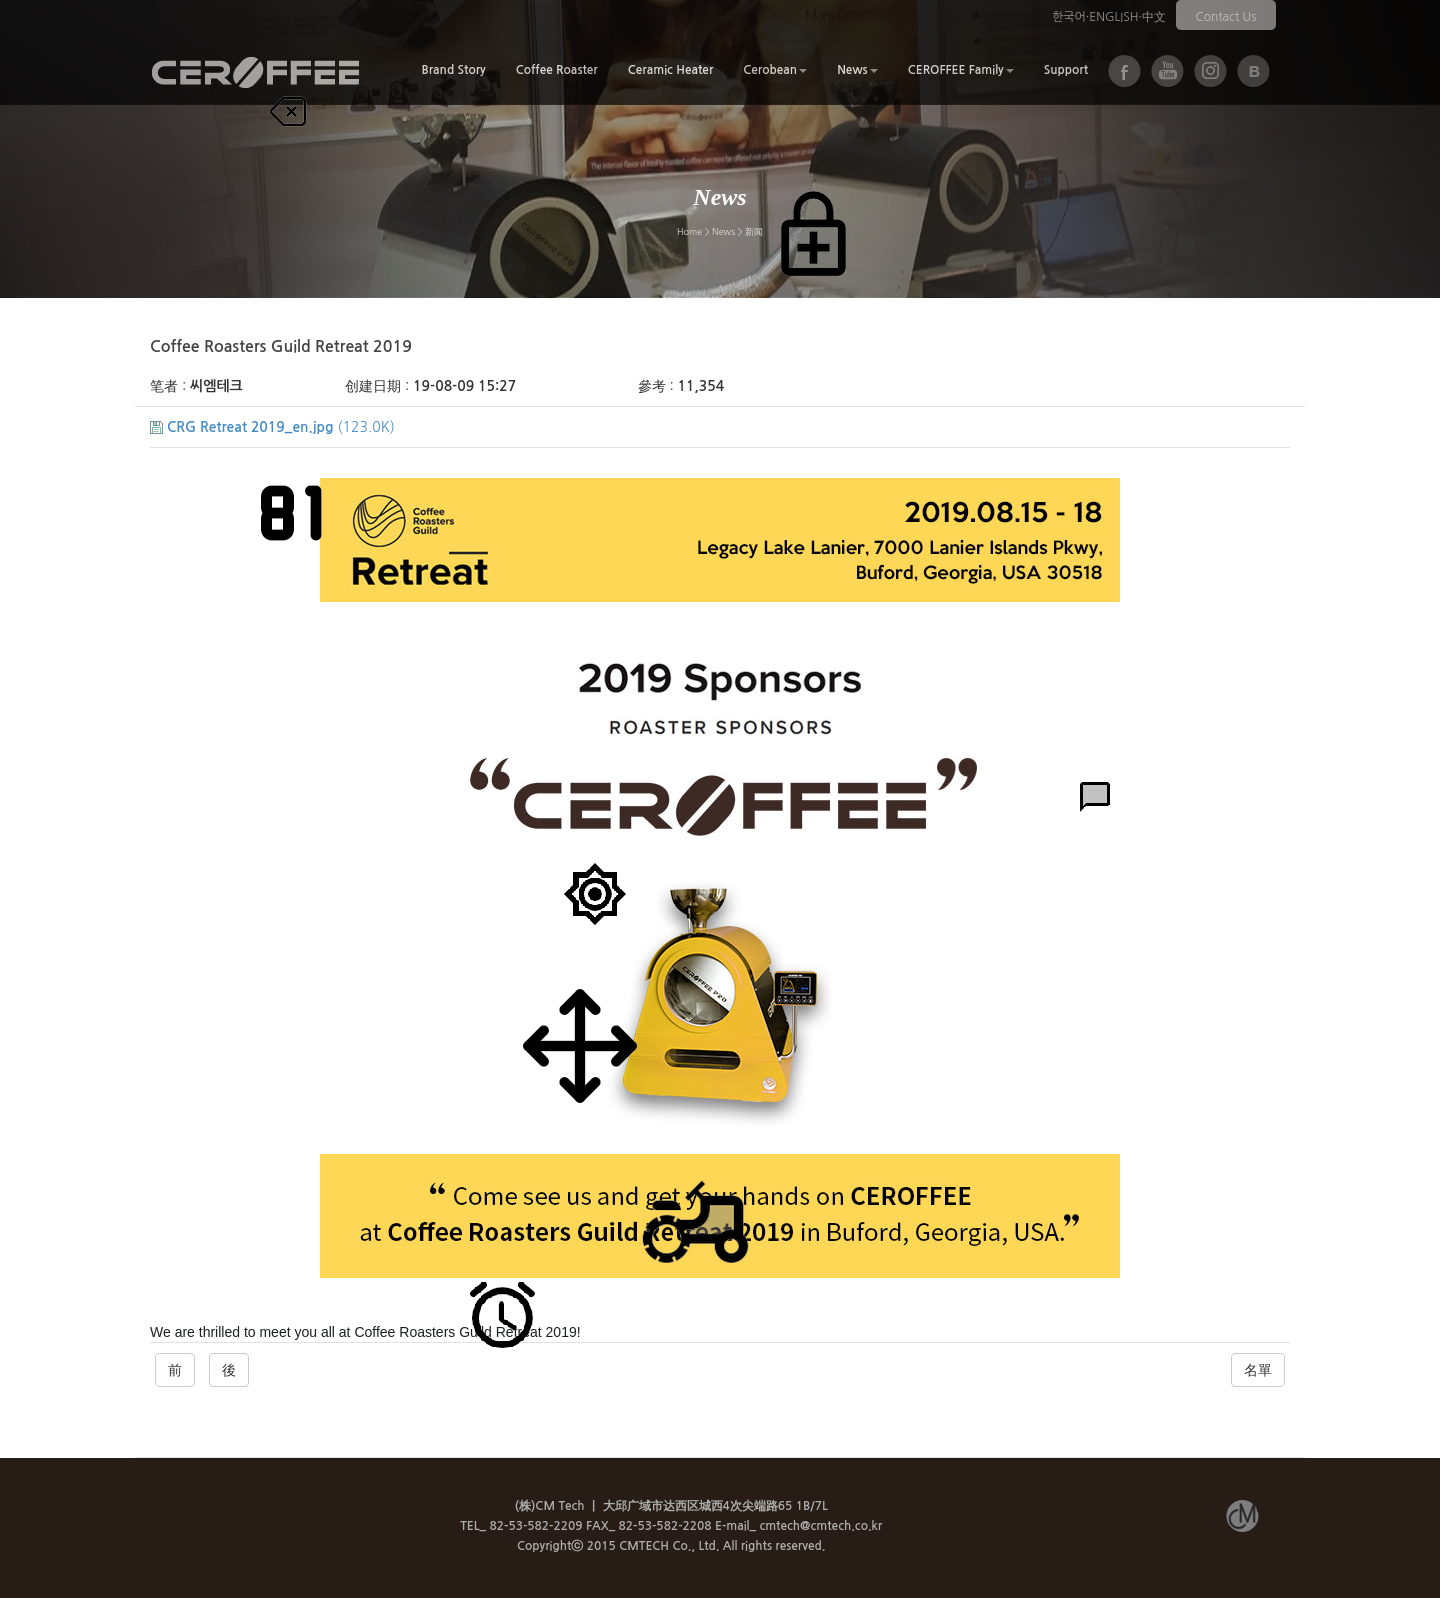 The width and height of the screenshot is (1440, 1598). I want to click on access agricultural or farming features, so click(695, 1224).